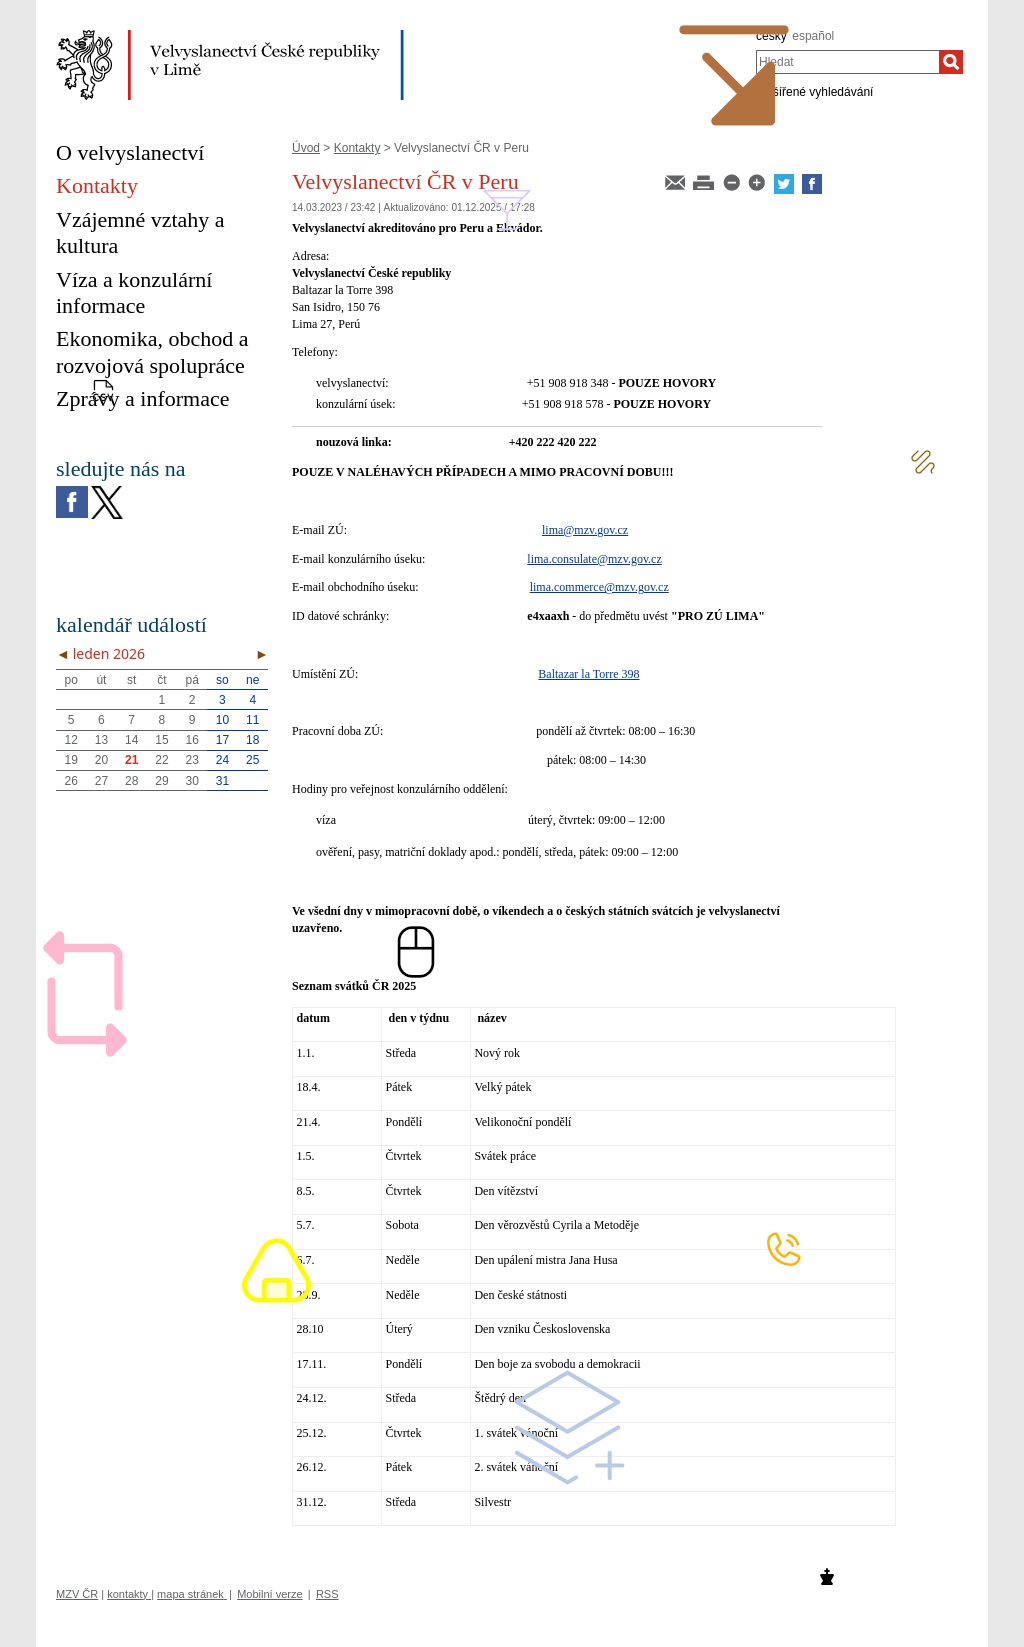  Describe the element at coordinates (507, 210) in the screenshot. I see `browse cocktail or drink recipes` at that location.